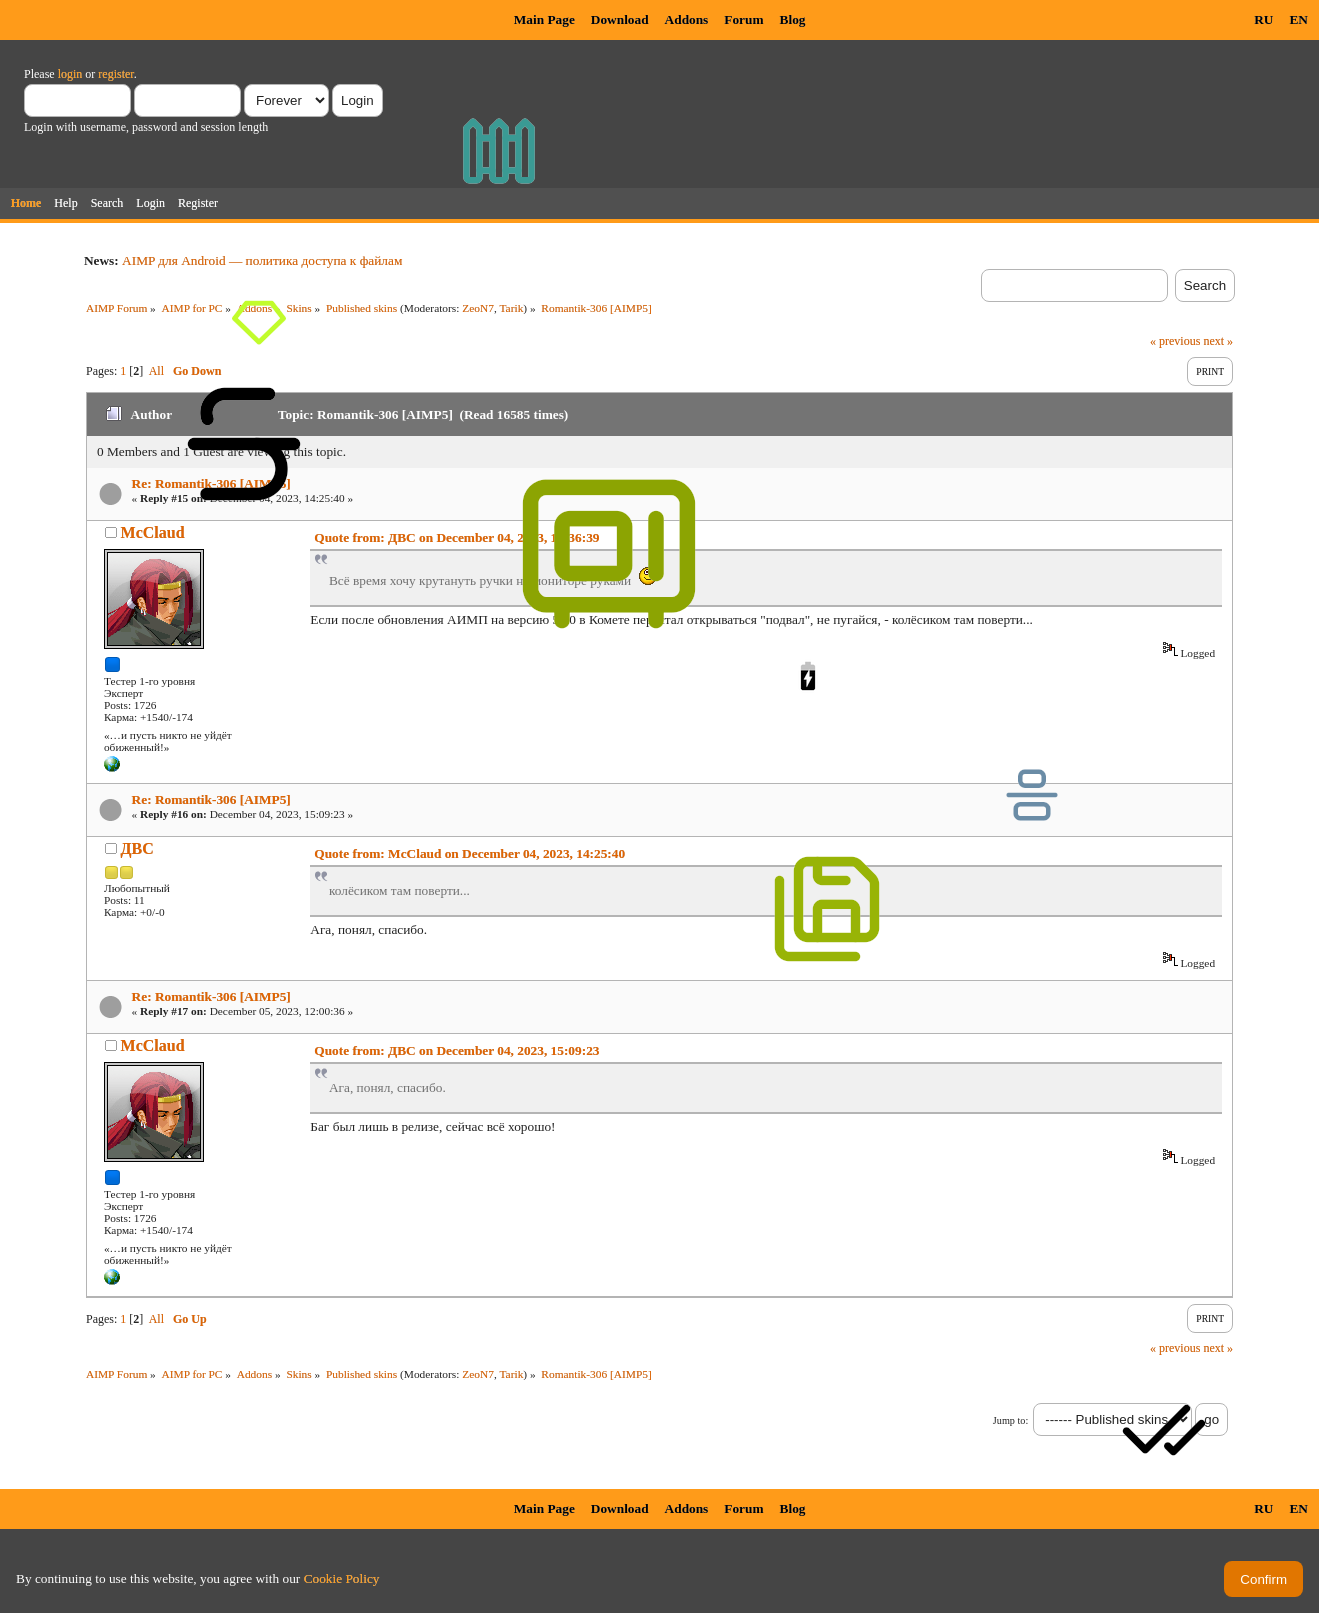  Describe the element at coordinates (827, 909) in the screenshot. I see `save all open files at once` at that location.